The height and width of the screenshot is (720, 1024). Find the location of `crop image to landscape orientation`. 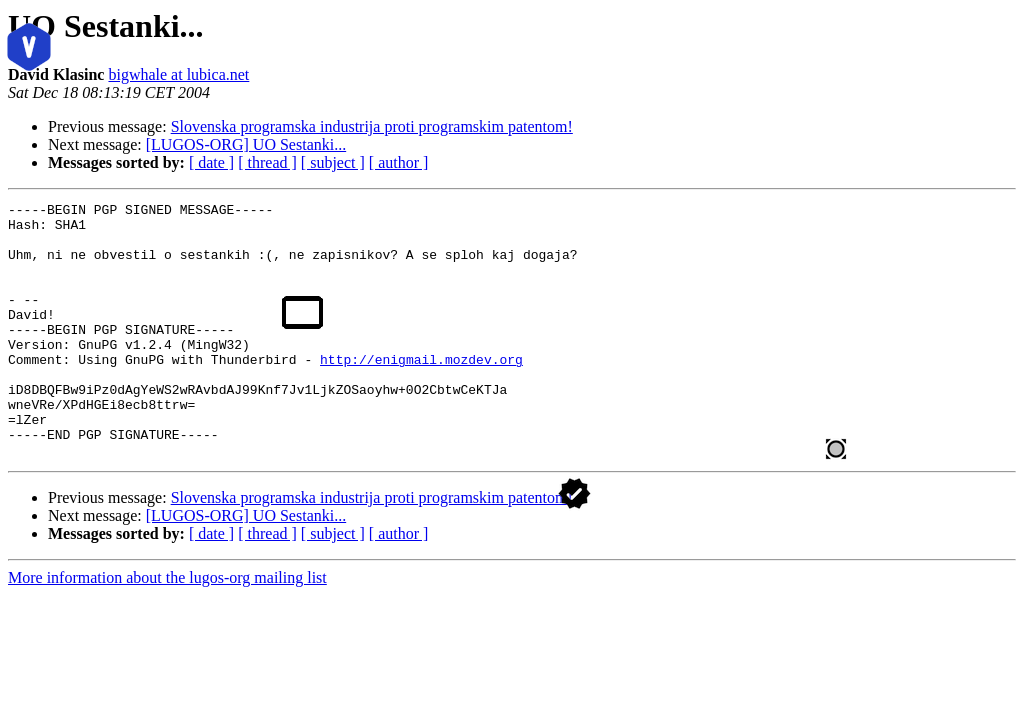

crop image to landscape orientation is located at coordinates (302, 312).